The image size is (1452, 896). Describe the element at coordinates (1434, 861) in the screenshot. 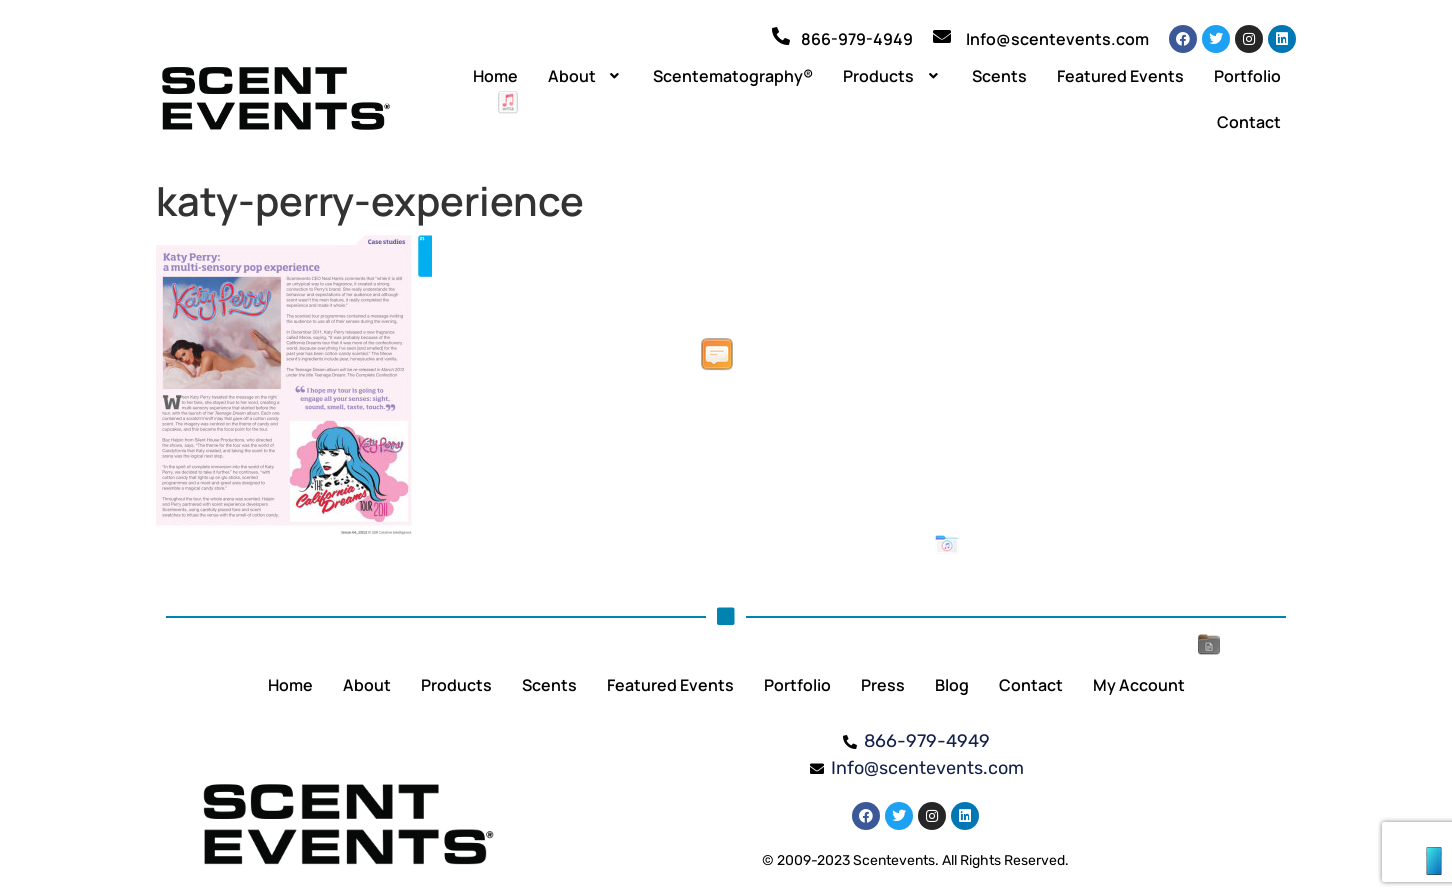

I see `indicates a connected mobile device` at that location.